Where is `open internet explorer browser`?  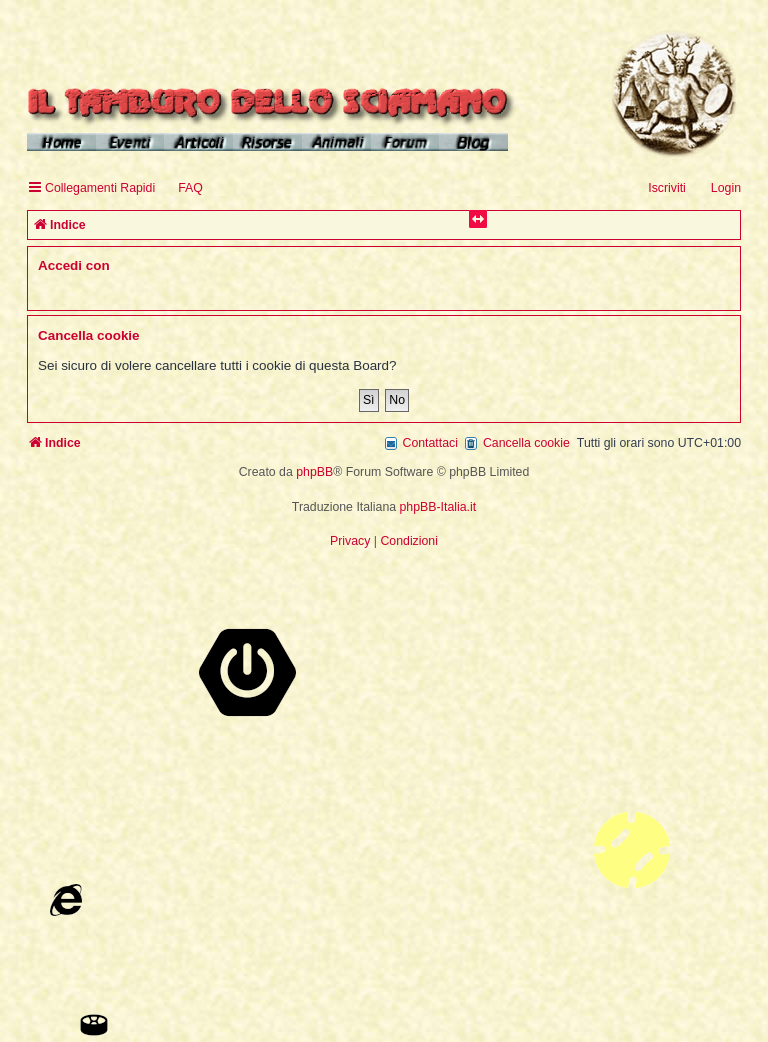
open internet explorer browser is located at coordinates (66, 900).